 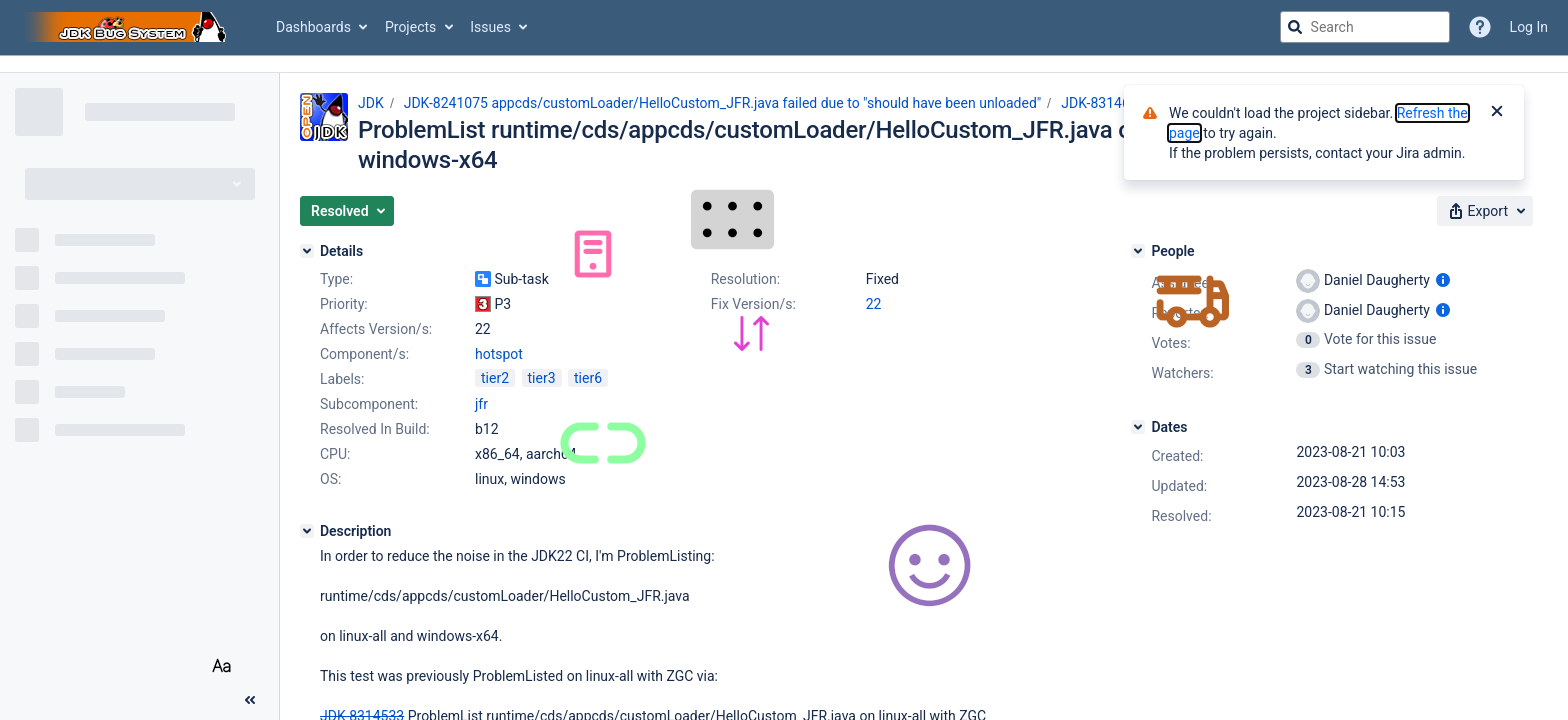 What do you see at coordinates (1191, 298) in the screenshot?
I see `emergency services or fire department contact` at bounding box center [1191, 298].